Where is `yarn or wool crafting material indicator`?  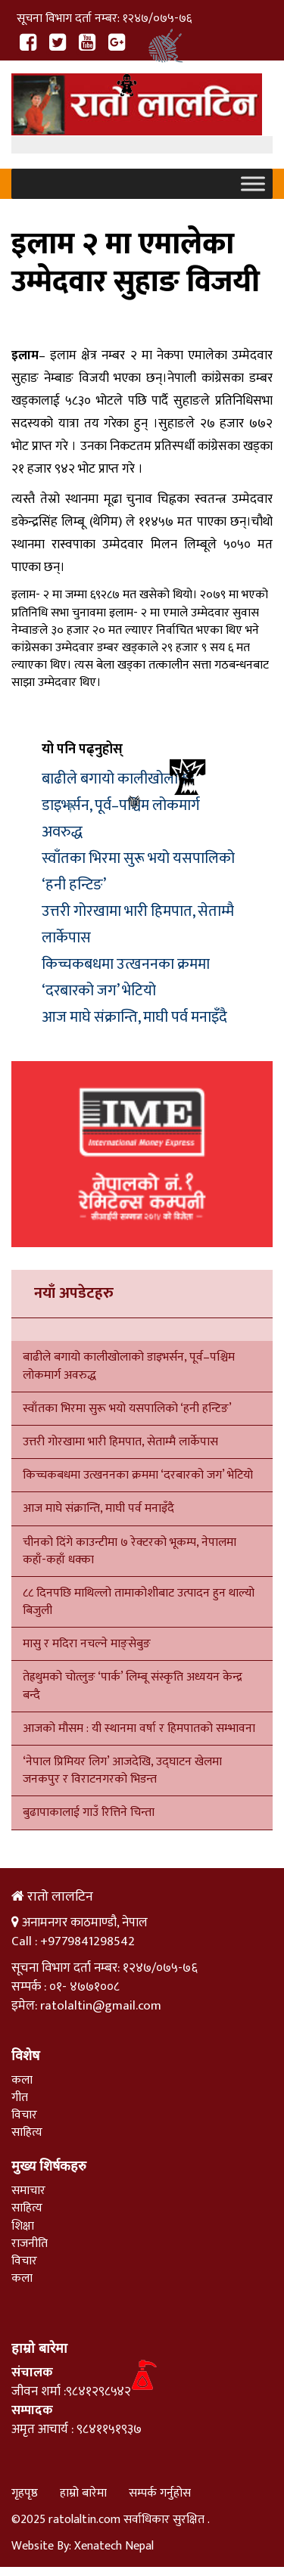
yarn or wool crafting material indicator is located at coordinates (166, 45).